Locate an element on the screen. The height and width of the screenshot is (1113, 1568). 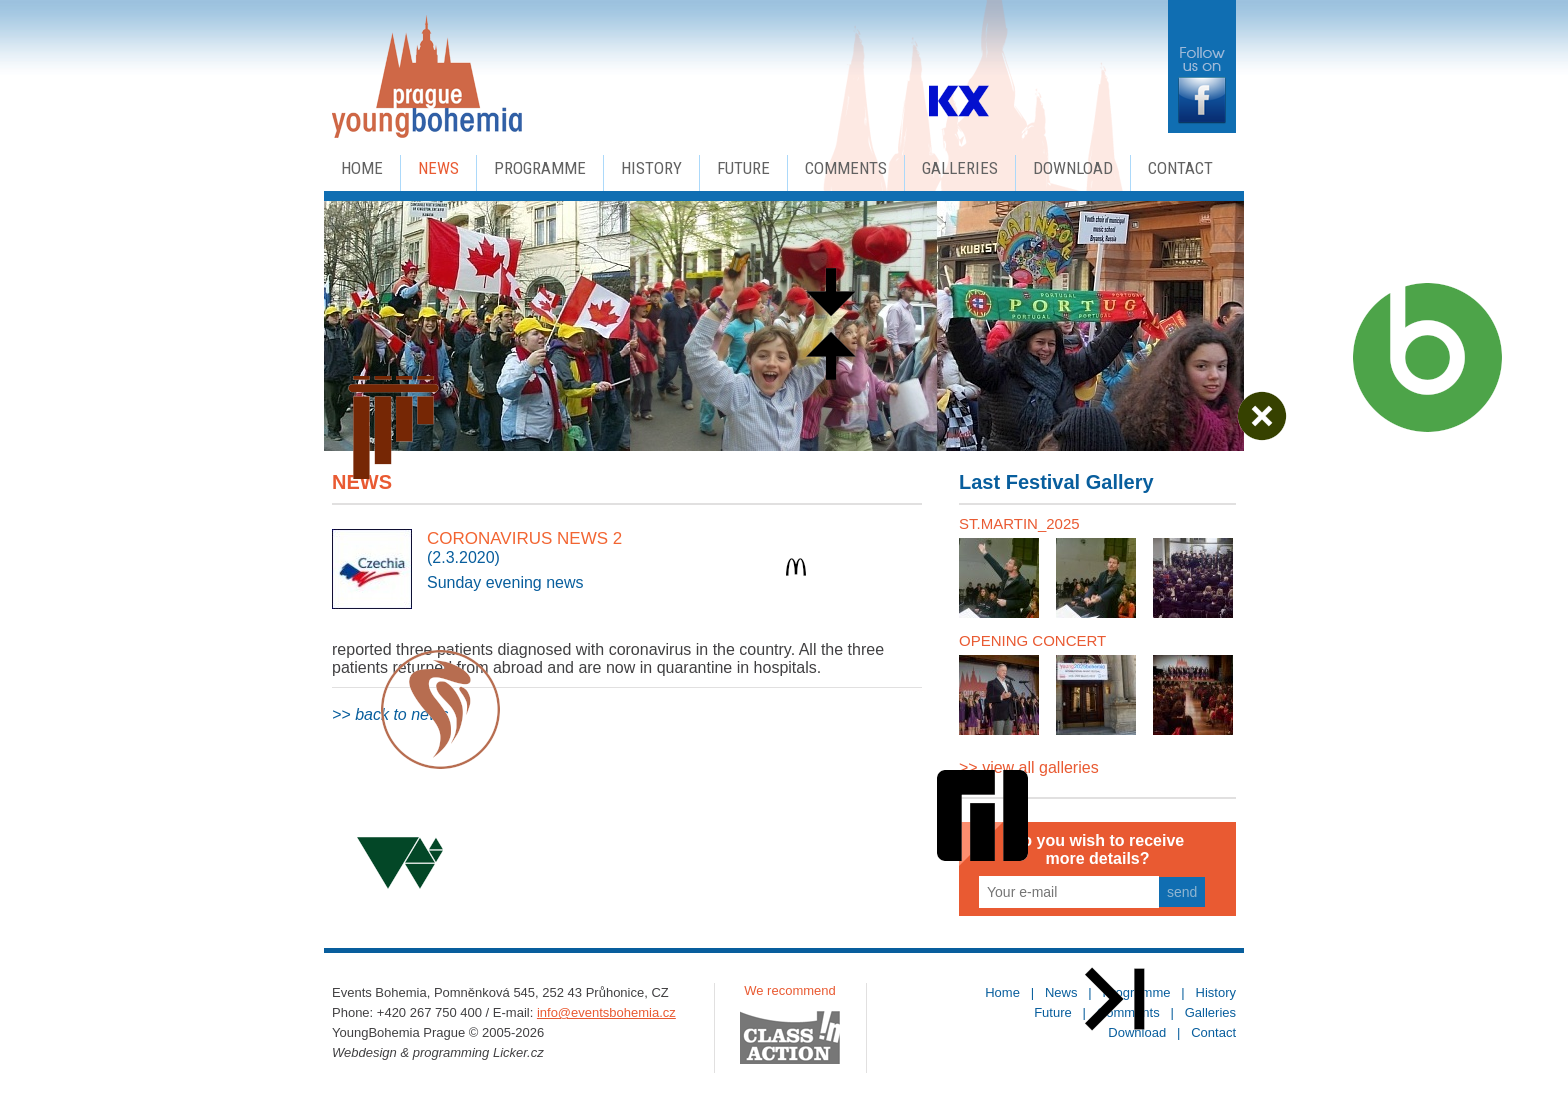
open the McDonald's app is located at coordinates (796, 567).